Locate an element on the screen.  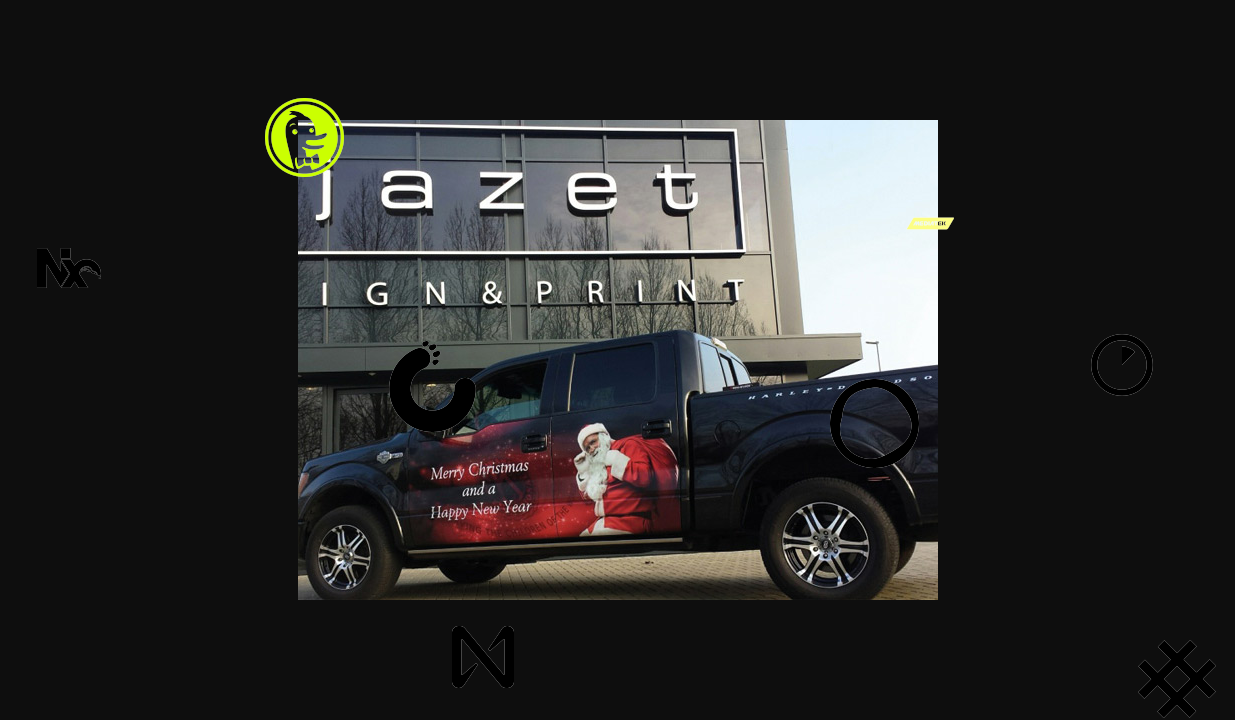
ghost publishing platform logo is located at coordinates (874, 423).